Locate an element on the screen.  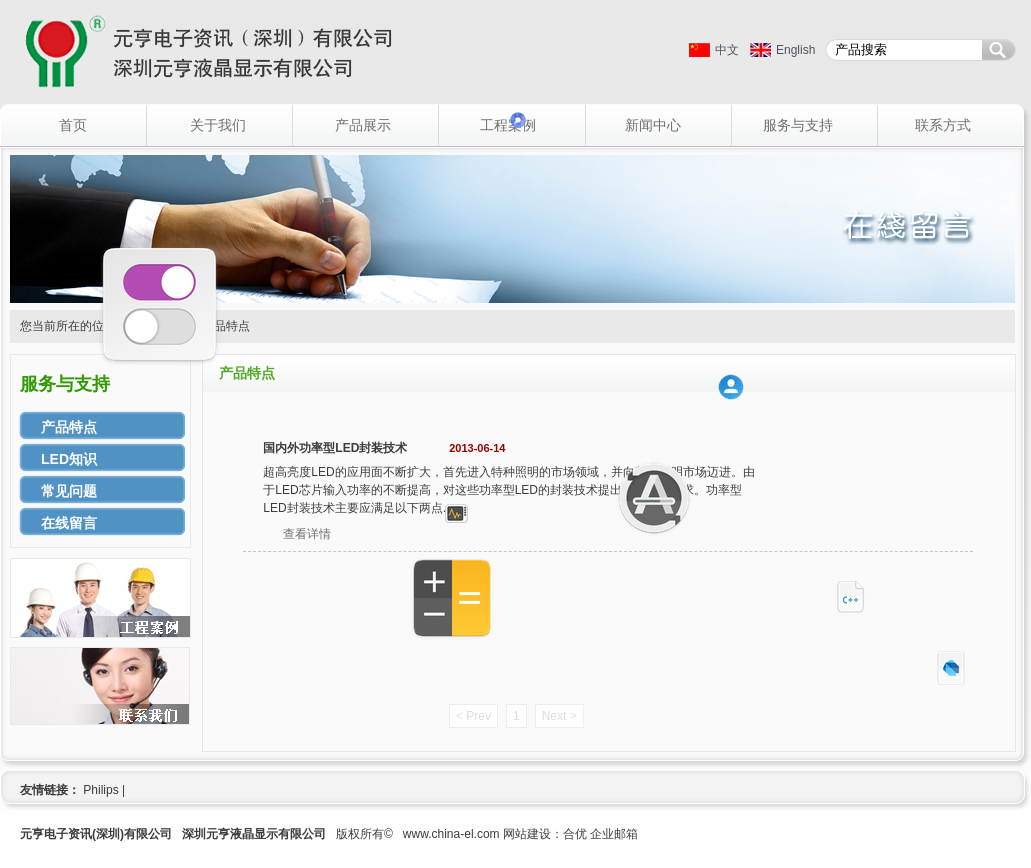
open web browser application is located at coordinates (518, 120).